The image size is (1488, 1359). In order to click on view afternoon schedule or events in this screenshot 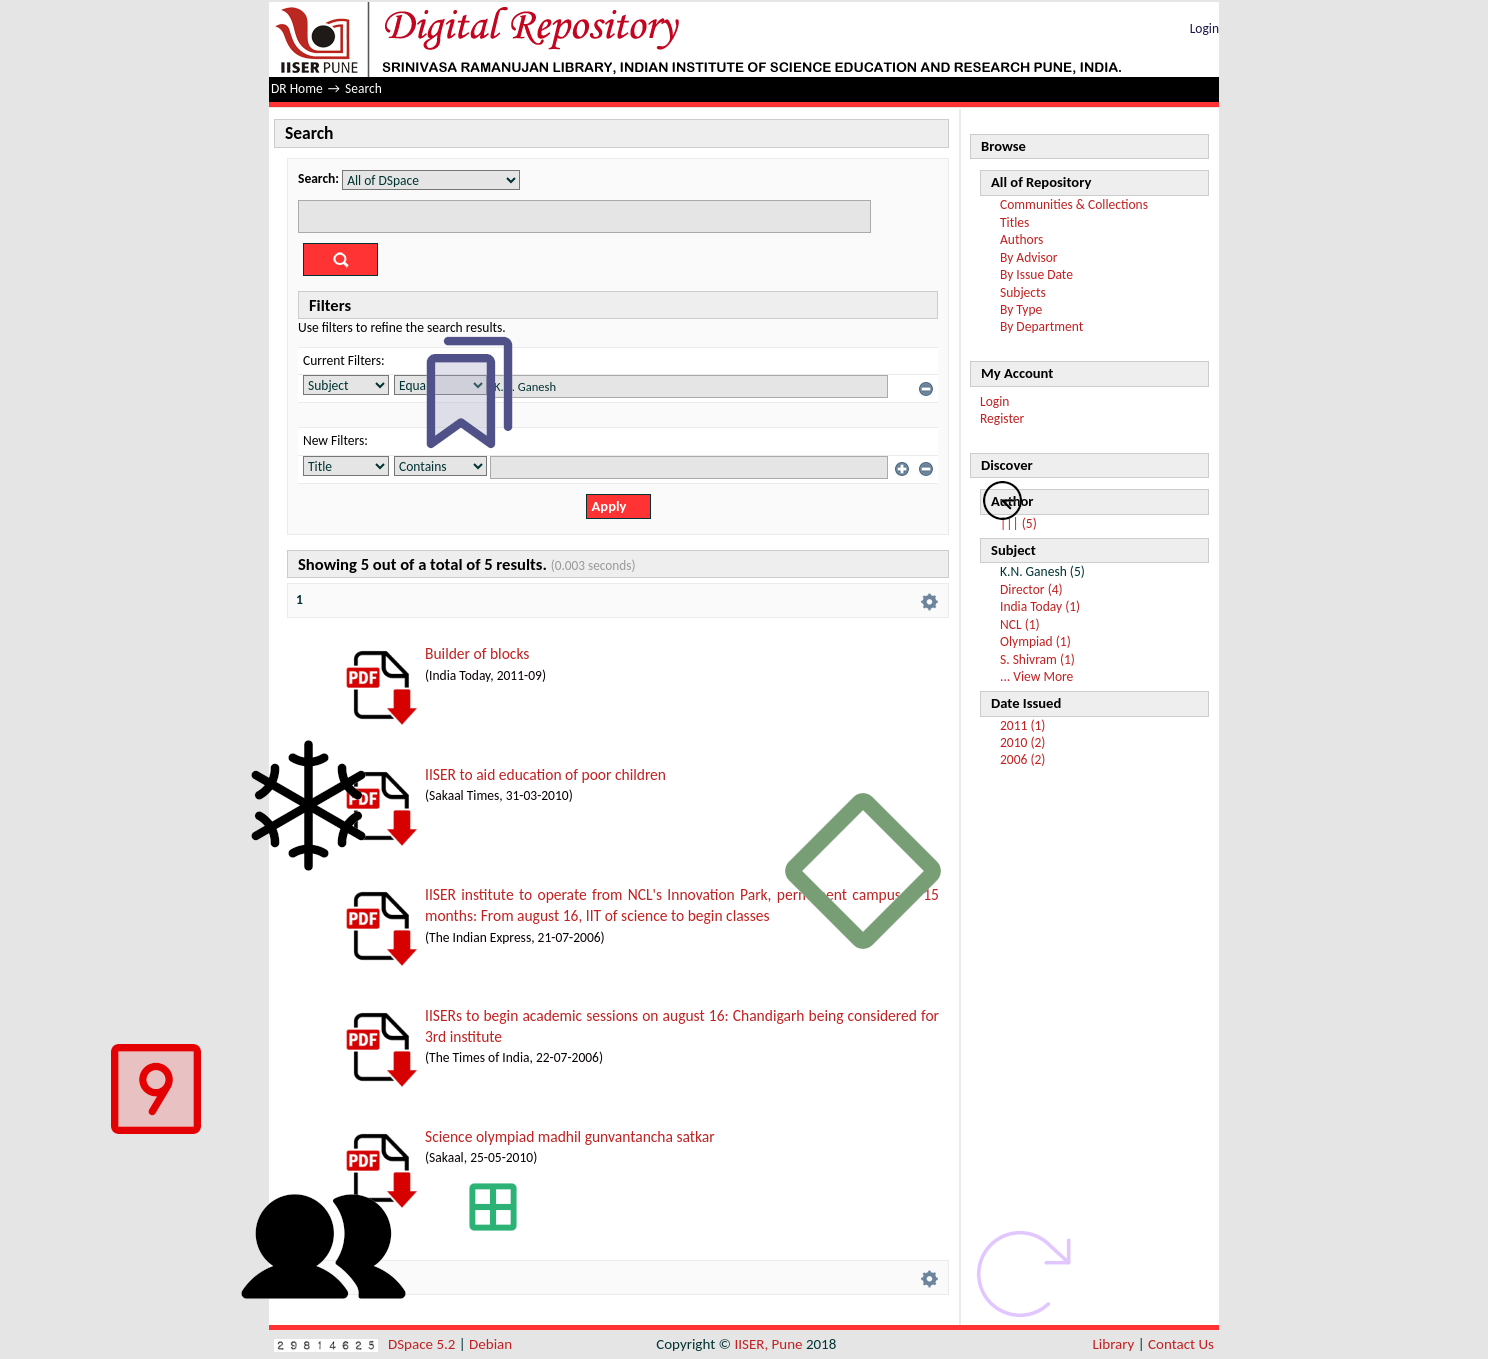, I will do `click(1002, 500)`.